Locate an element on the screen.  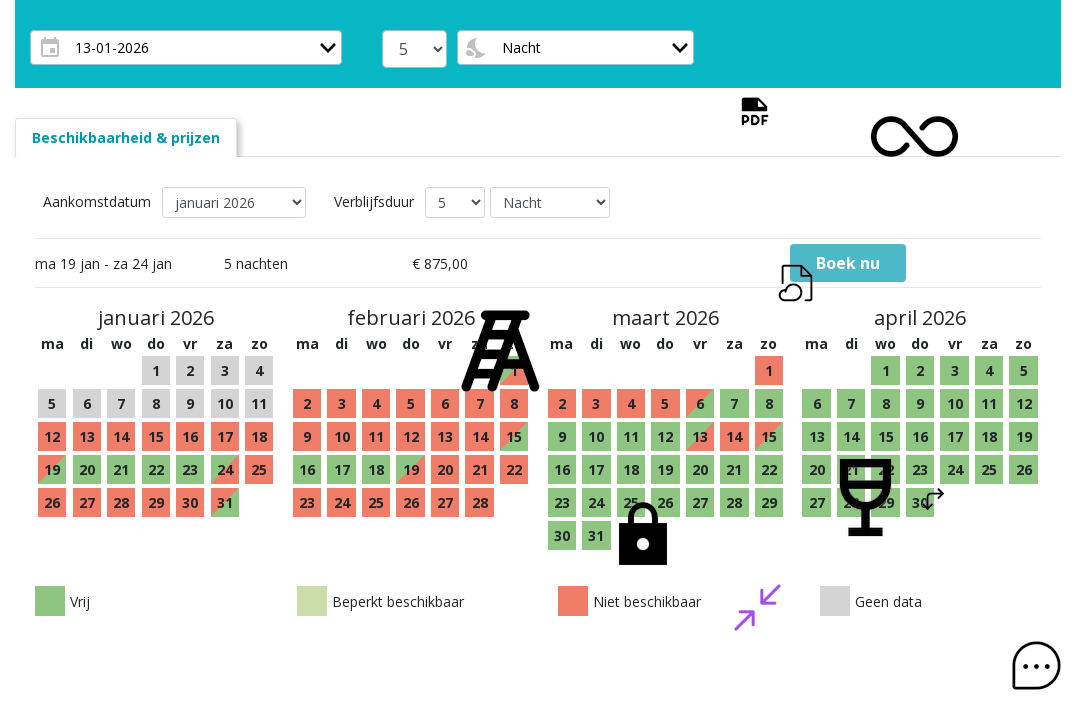
indicates unlimited or infinite content is located at coordinates (914, 136).